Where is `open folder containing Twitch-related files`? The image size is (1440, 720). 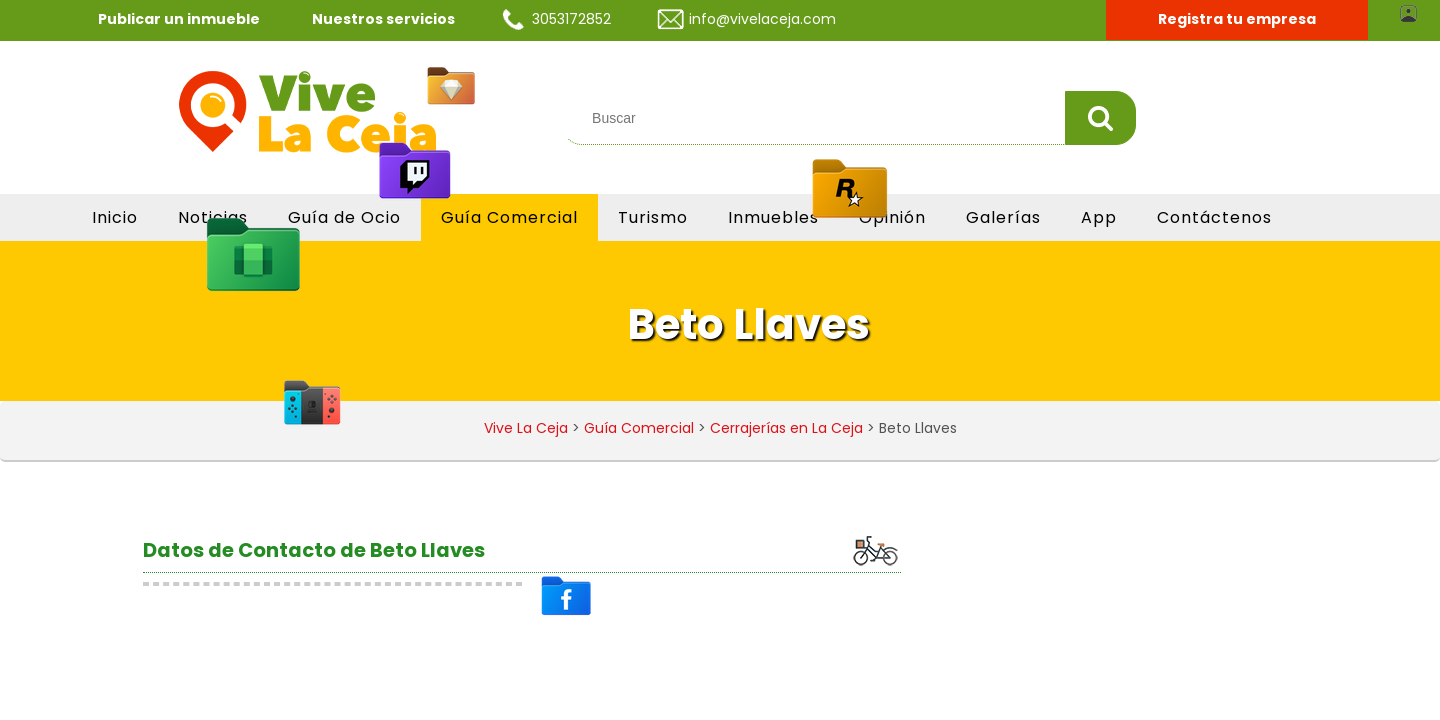
open folder containing Twitch-related files is located at coordinates (414, 172).